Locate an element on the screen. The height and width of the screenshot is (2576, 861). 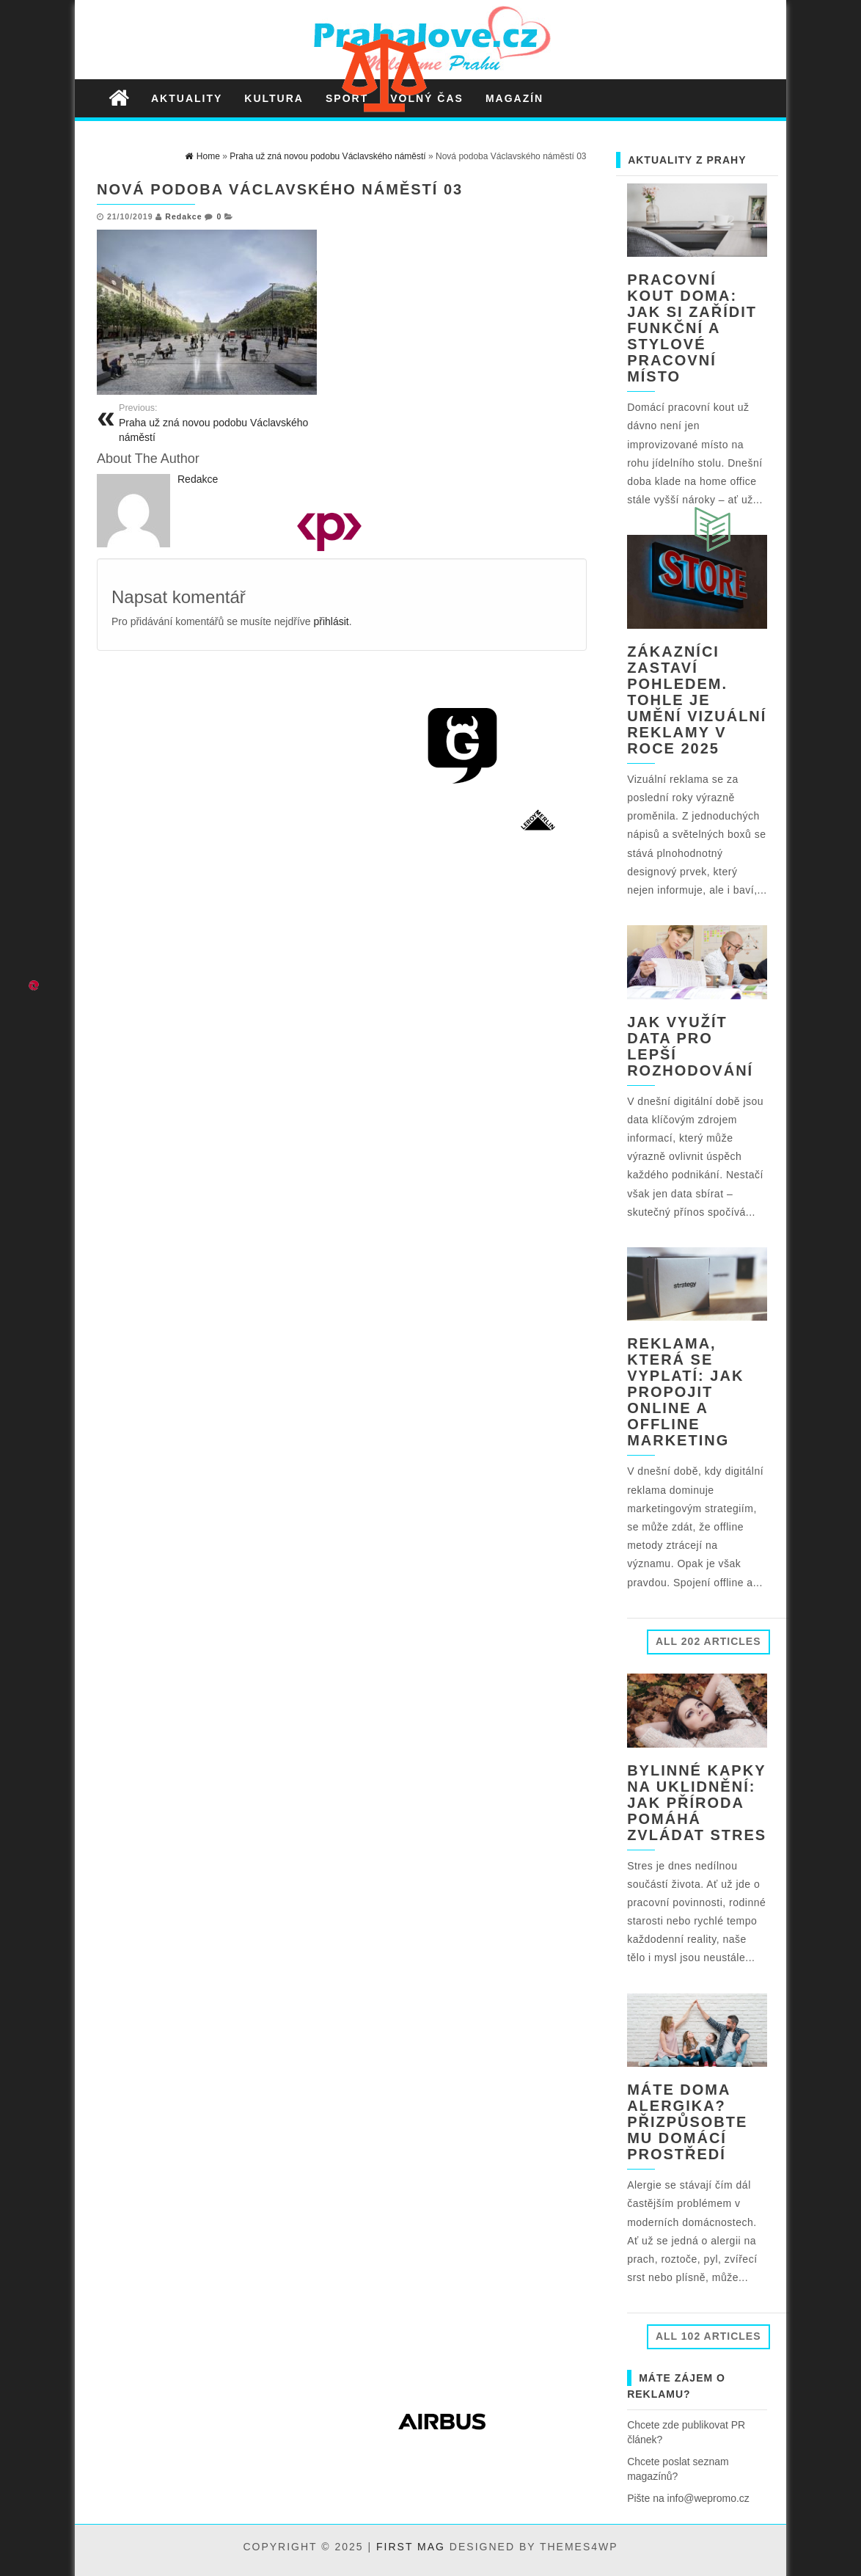
open microsoft edge browser is located at coordinates (34, 985).